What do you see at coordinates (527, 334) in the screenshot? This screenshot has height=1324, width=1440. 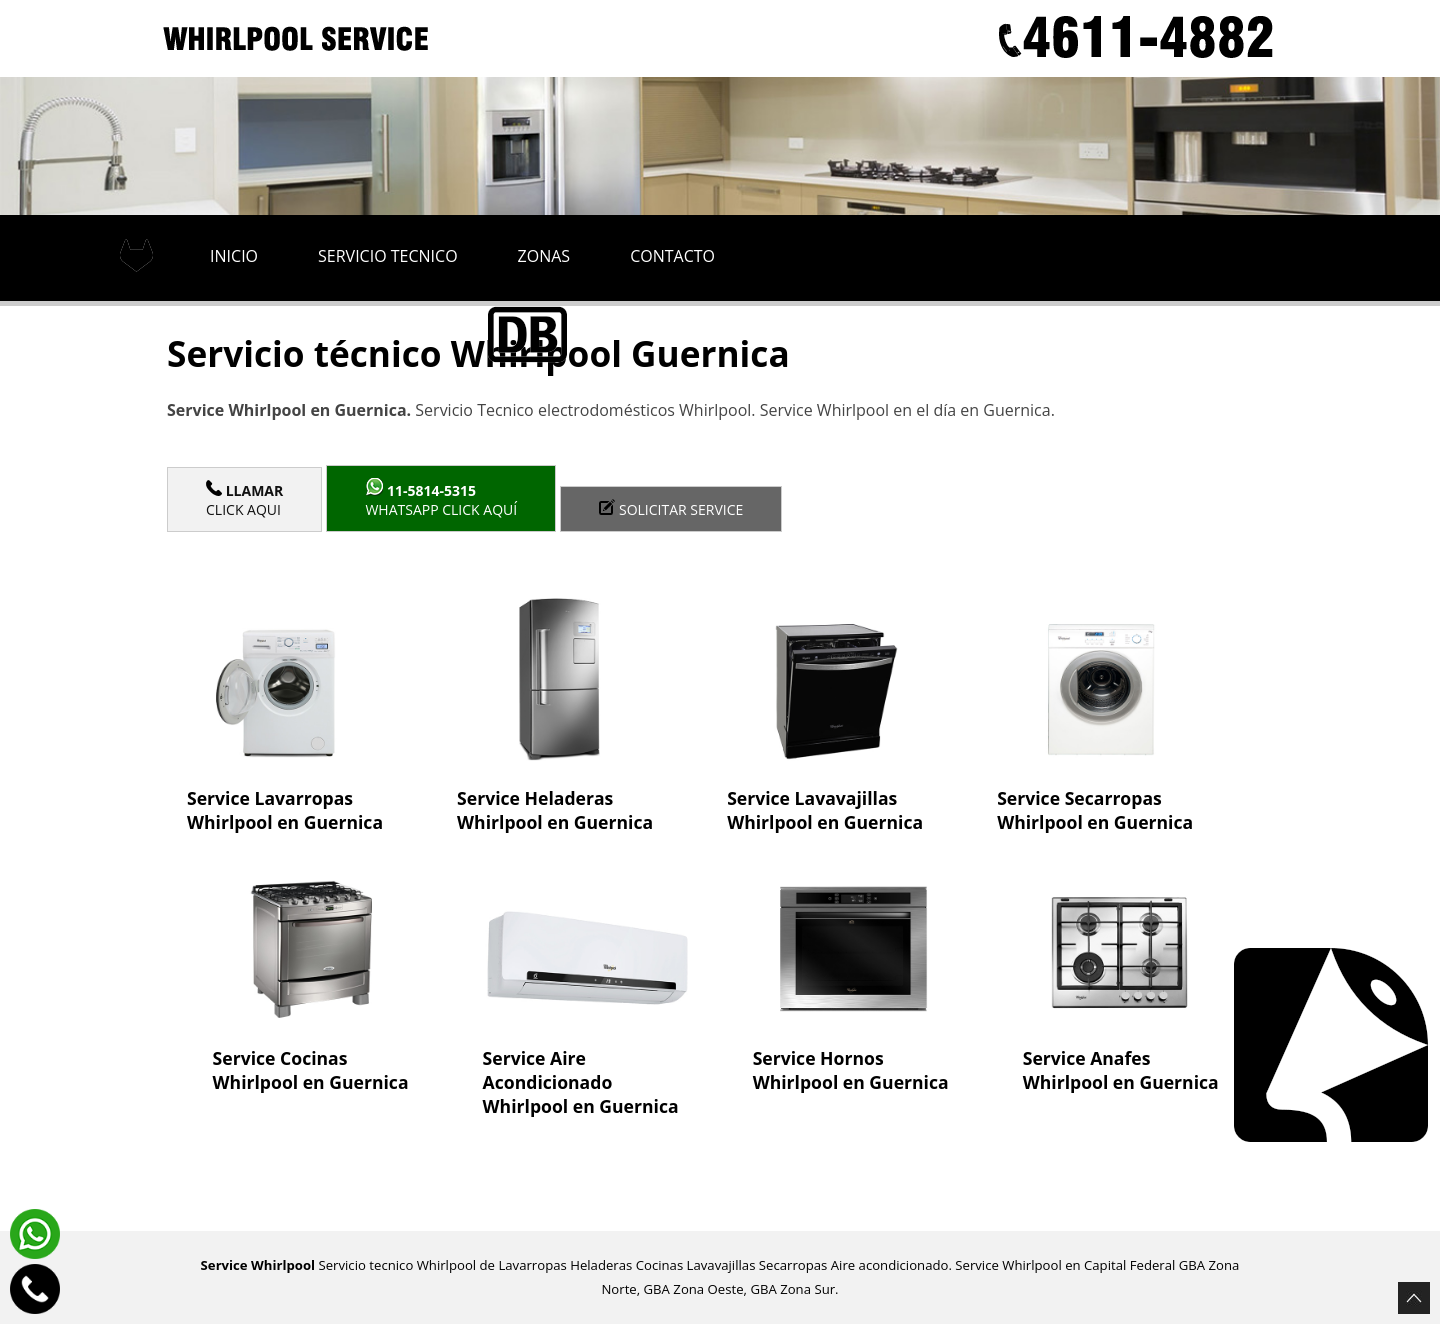 I see `deutsche bahn logo - german railway company` at bounding box center [527, 334].